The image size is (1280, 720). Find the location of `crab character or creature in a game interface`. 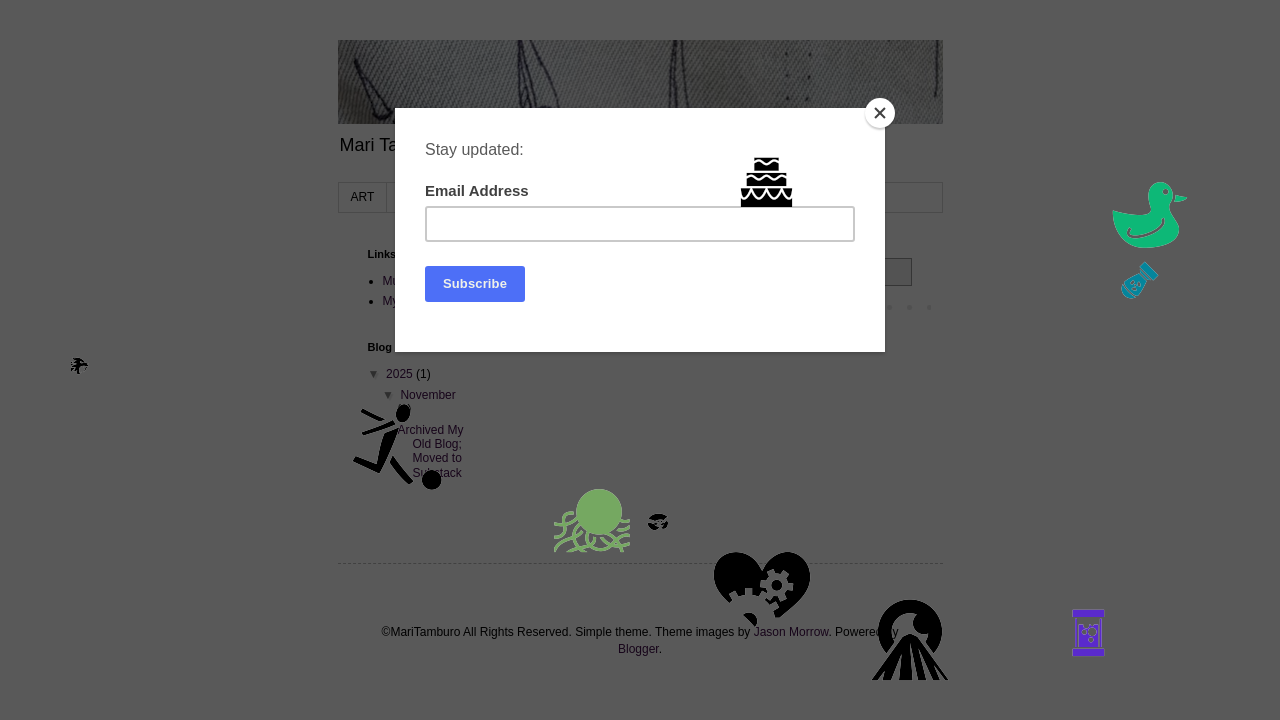

crab character or creature in a game interface is located at coordinates (658, 522).